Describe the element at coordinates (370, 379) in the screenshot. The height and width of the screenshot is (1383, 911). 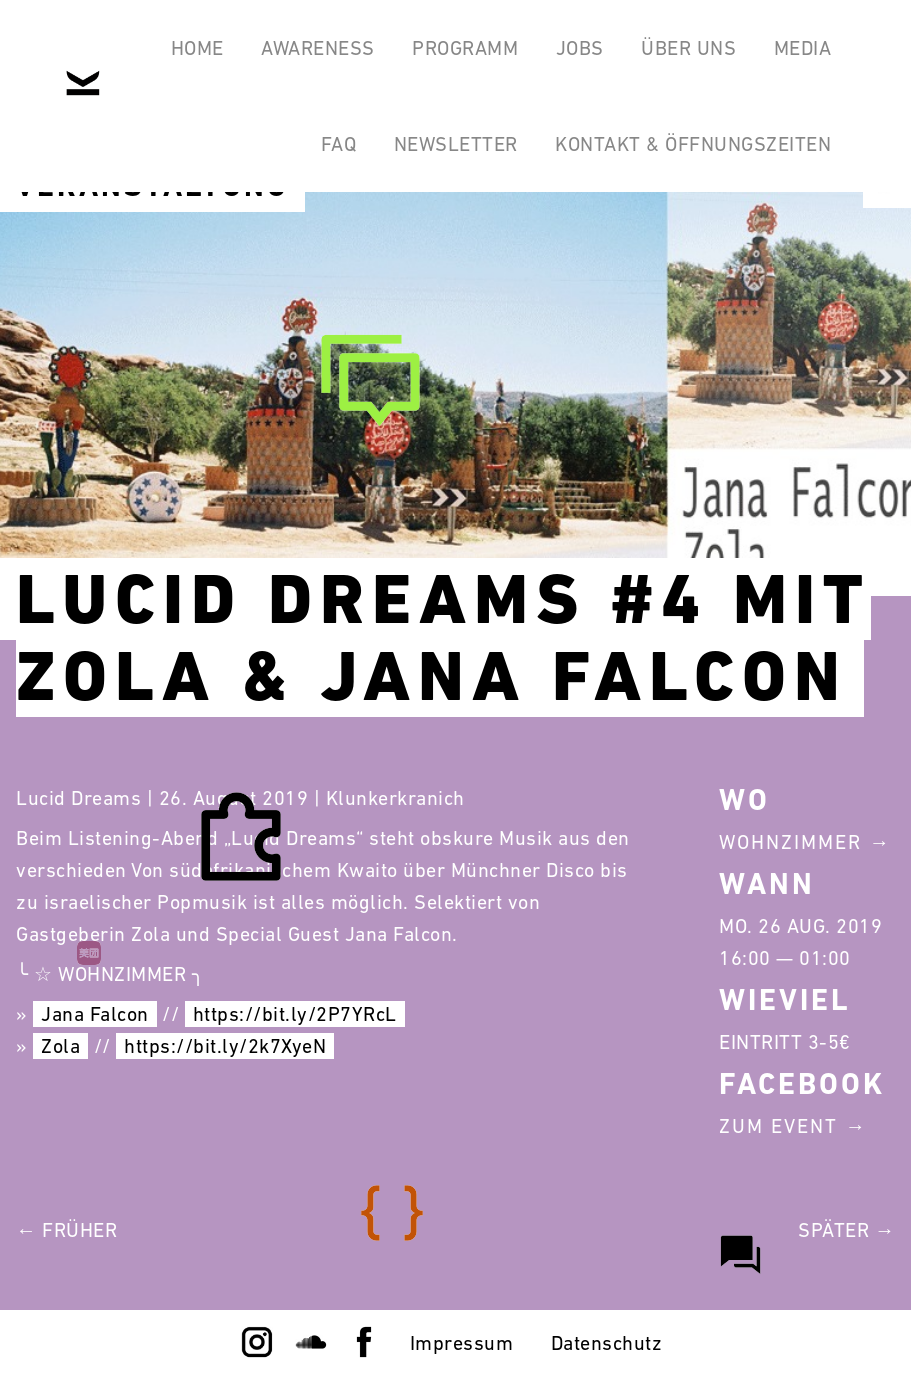
I see `start a group discussion or conversation` at that location.